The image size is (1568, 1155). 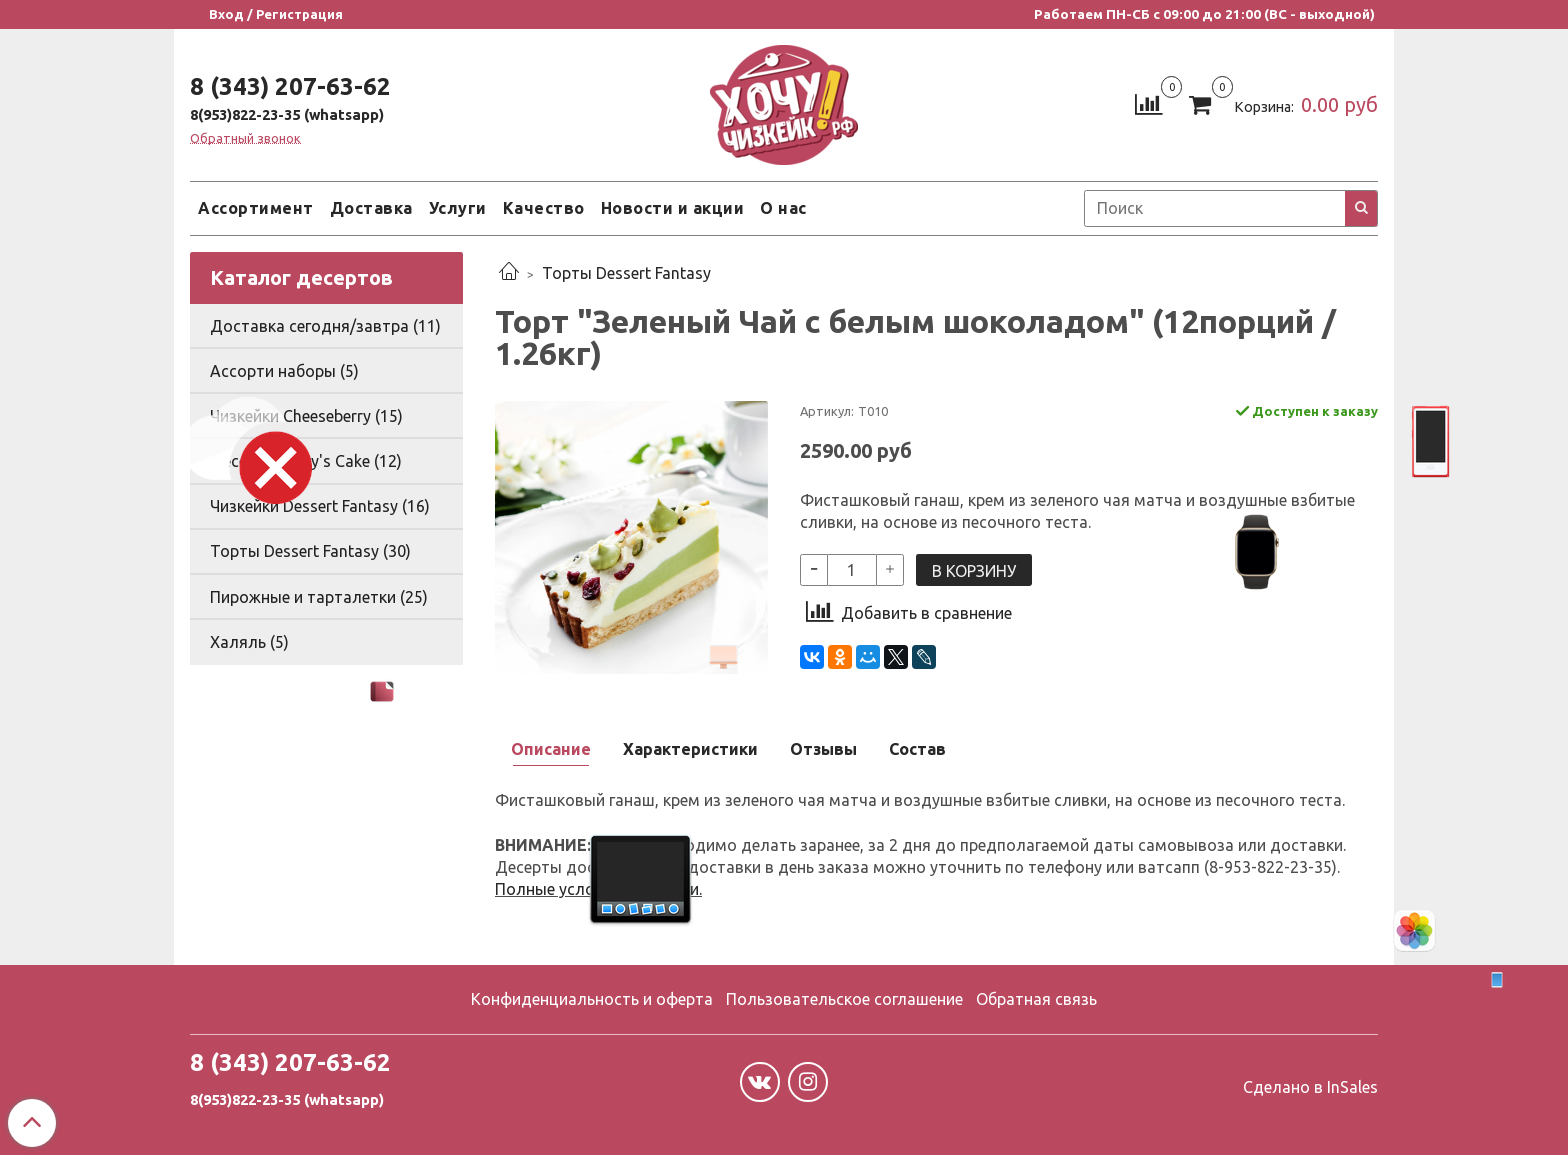 What do you see at coordinates (723, 656) in the screenshot?
I see `represents an orange iMac device in system settings` at bounding box center [723, 656].